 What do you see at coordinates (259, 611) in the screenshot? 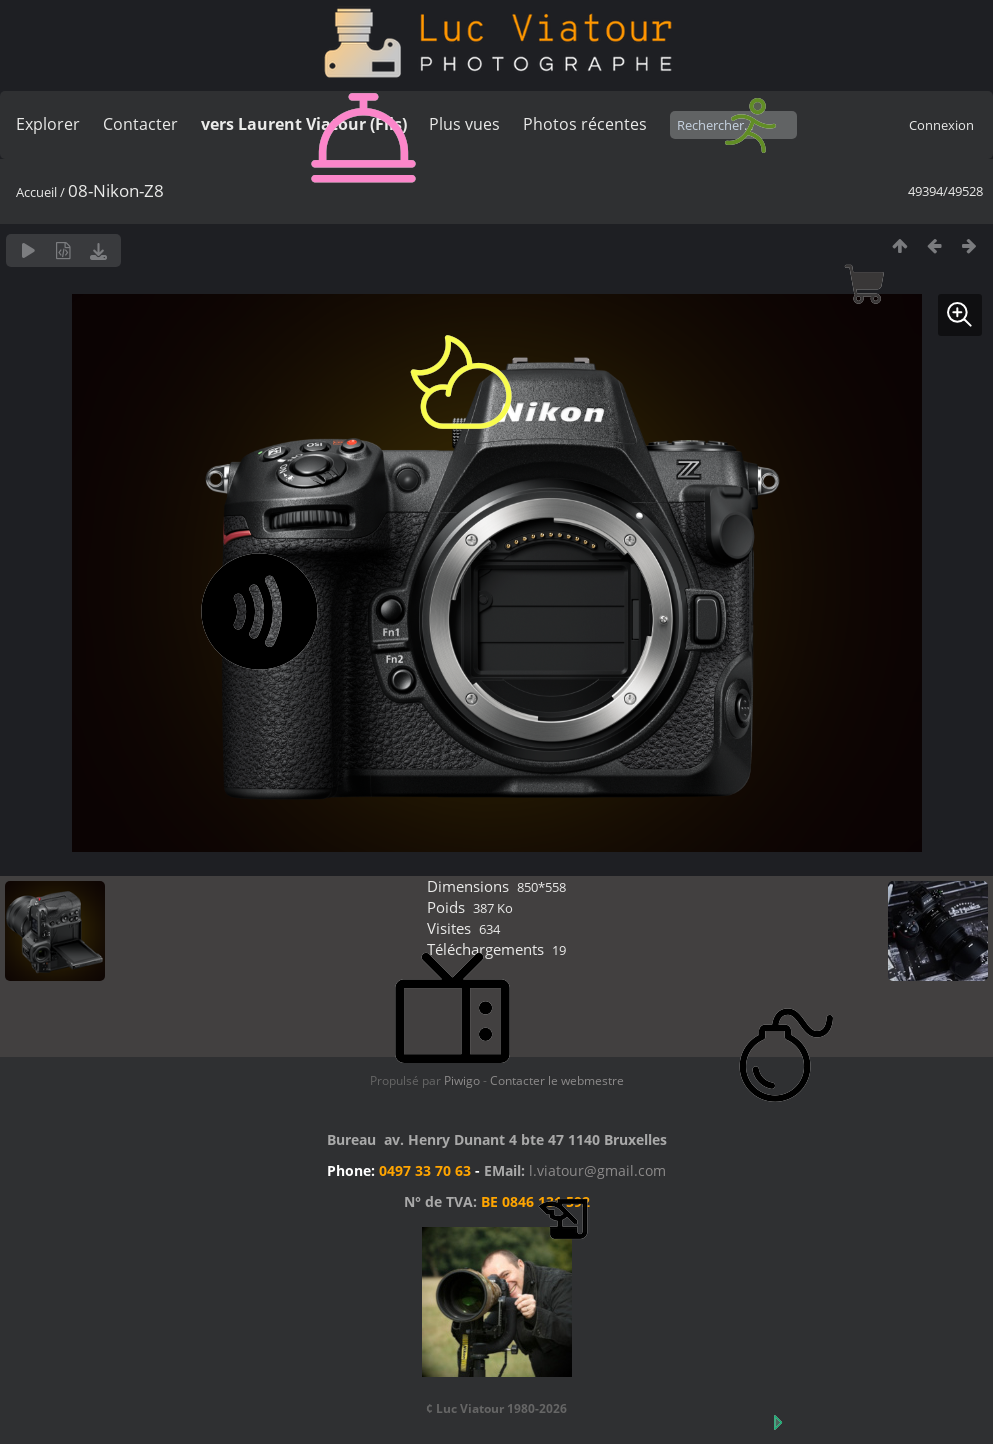
I see `tap to pay with contactless payment` at bounding box center [259, 611].